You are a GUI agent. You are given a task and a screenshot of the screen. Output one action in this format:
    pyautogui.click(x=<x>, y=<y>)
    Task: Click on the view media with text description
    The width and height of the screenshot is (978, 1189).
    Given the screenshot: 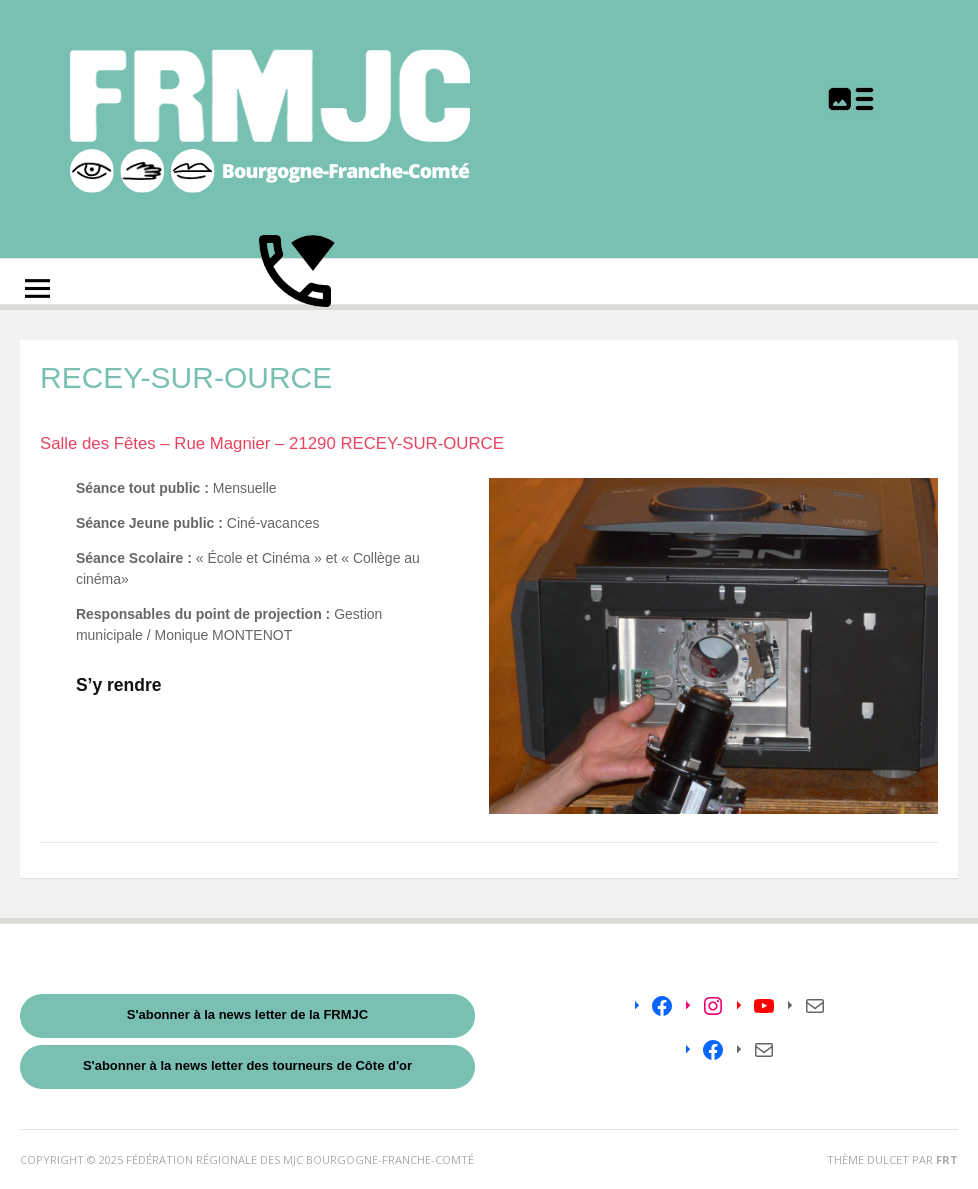 What is the action you would take?
    pyautogui.click(x=851, y=99)
    